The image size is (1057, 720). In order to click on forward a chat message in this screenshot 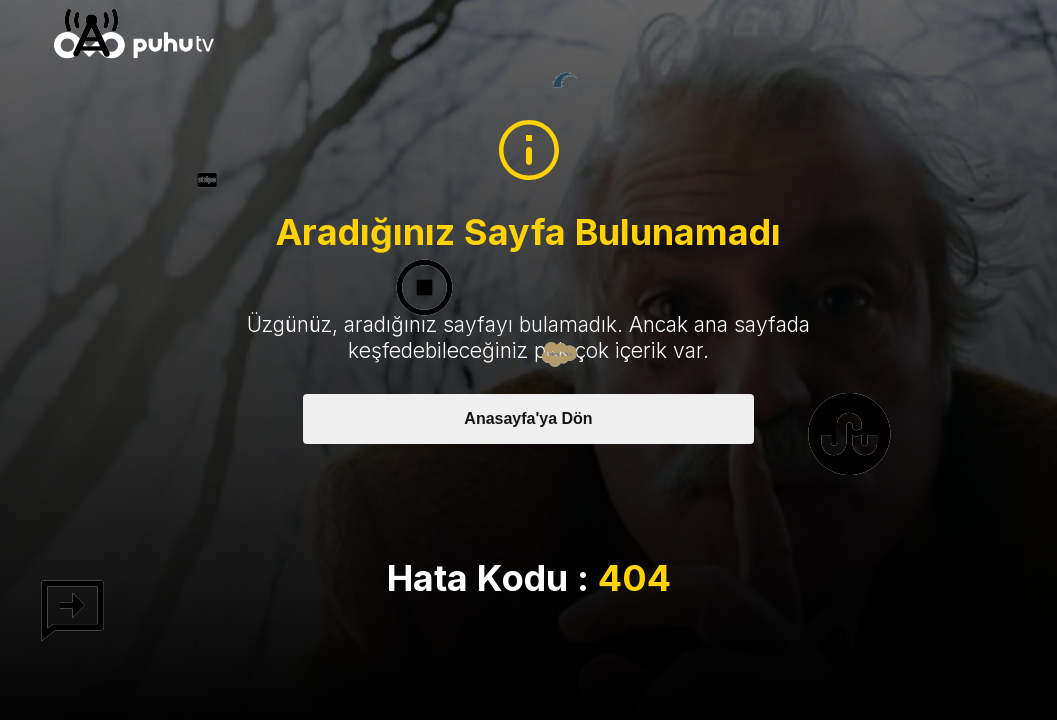, I will do `click(72, 608)`.